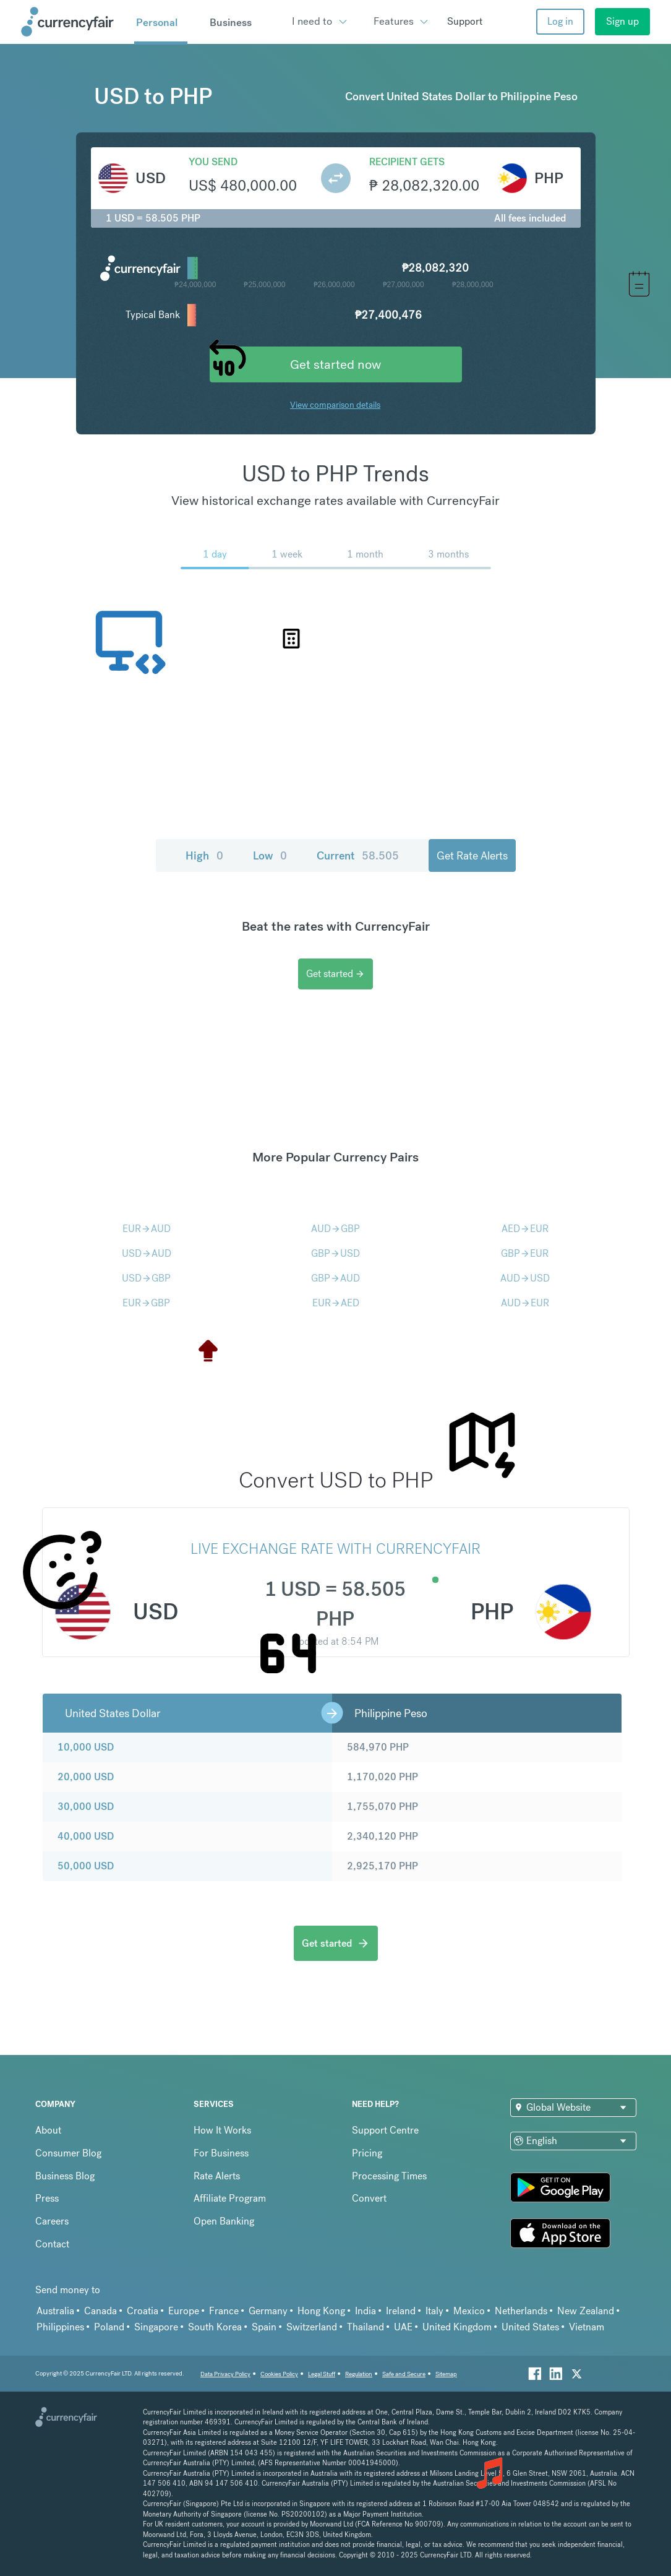 This screenshot has height=2576, width=671. What do you see at coordinates (482, 1442) in the screenshot?
I see `find nearby charging stations` at bounding box center [482, 1442].